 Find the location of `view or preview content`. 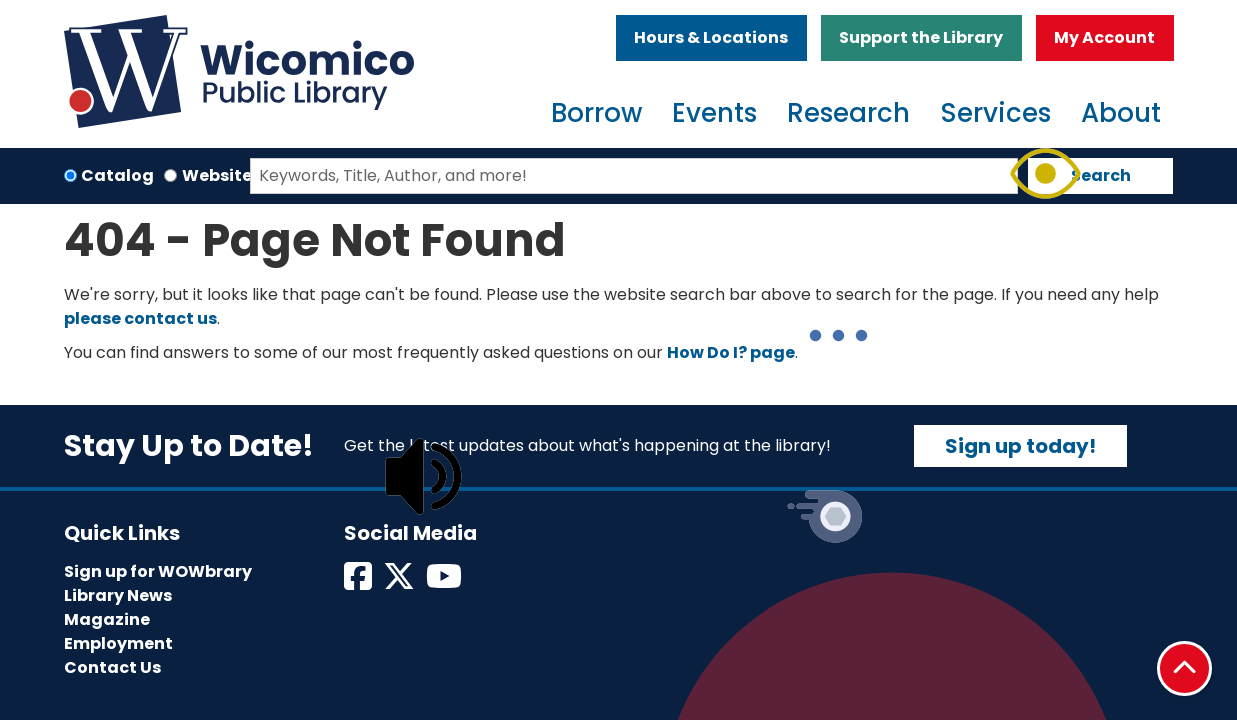

view or preview content is located at coordinates (1045, 173).